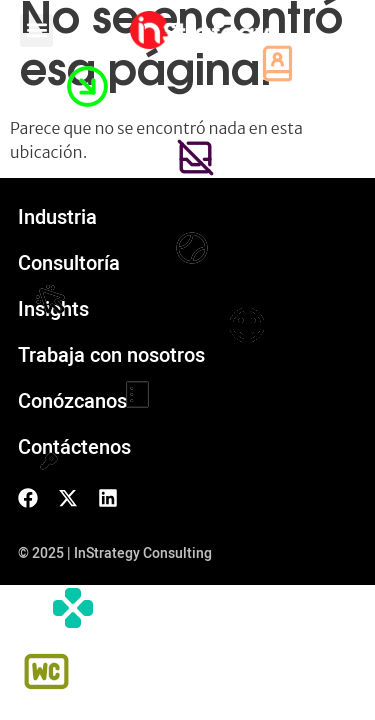 Image resolution: width=375 pixels, height=720 pixels. Describe the element at coordinates (195, 157) in the screenshot. I see `inbox disabled or unavailable` at that location.